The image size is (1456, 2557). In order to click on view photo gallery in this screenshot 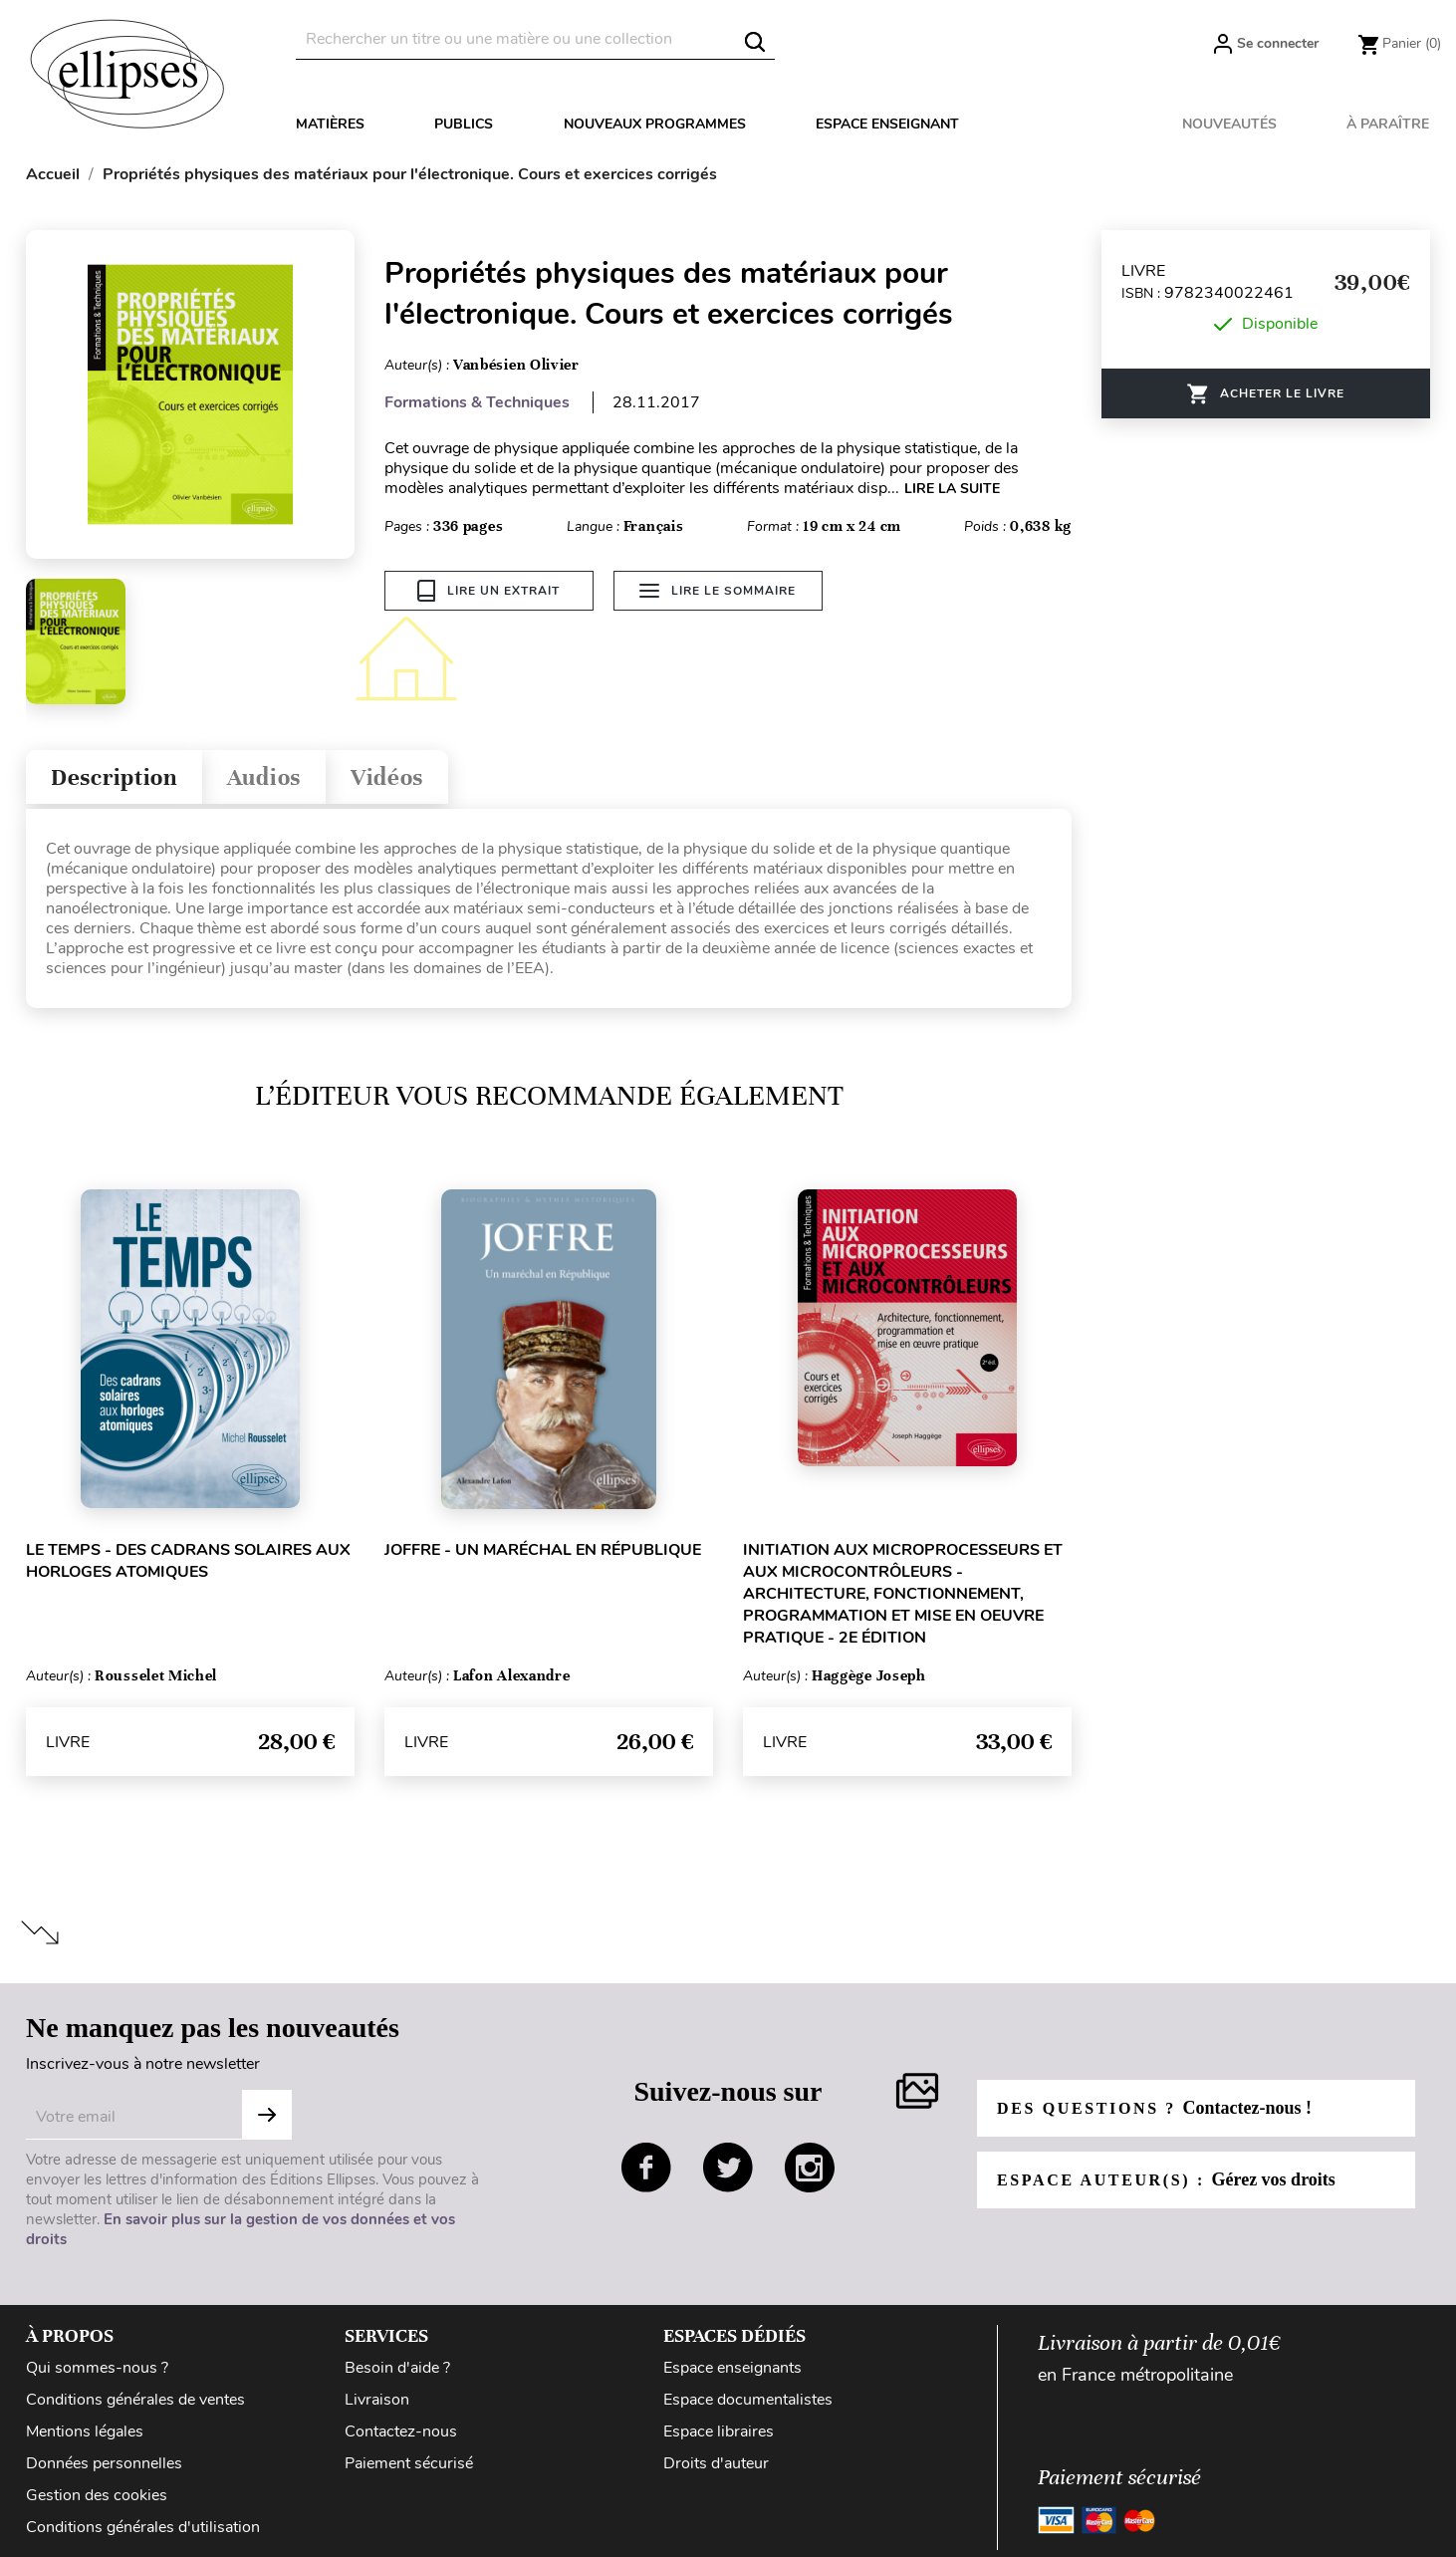, I will do `click(917, 2091)`.